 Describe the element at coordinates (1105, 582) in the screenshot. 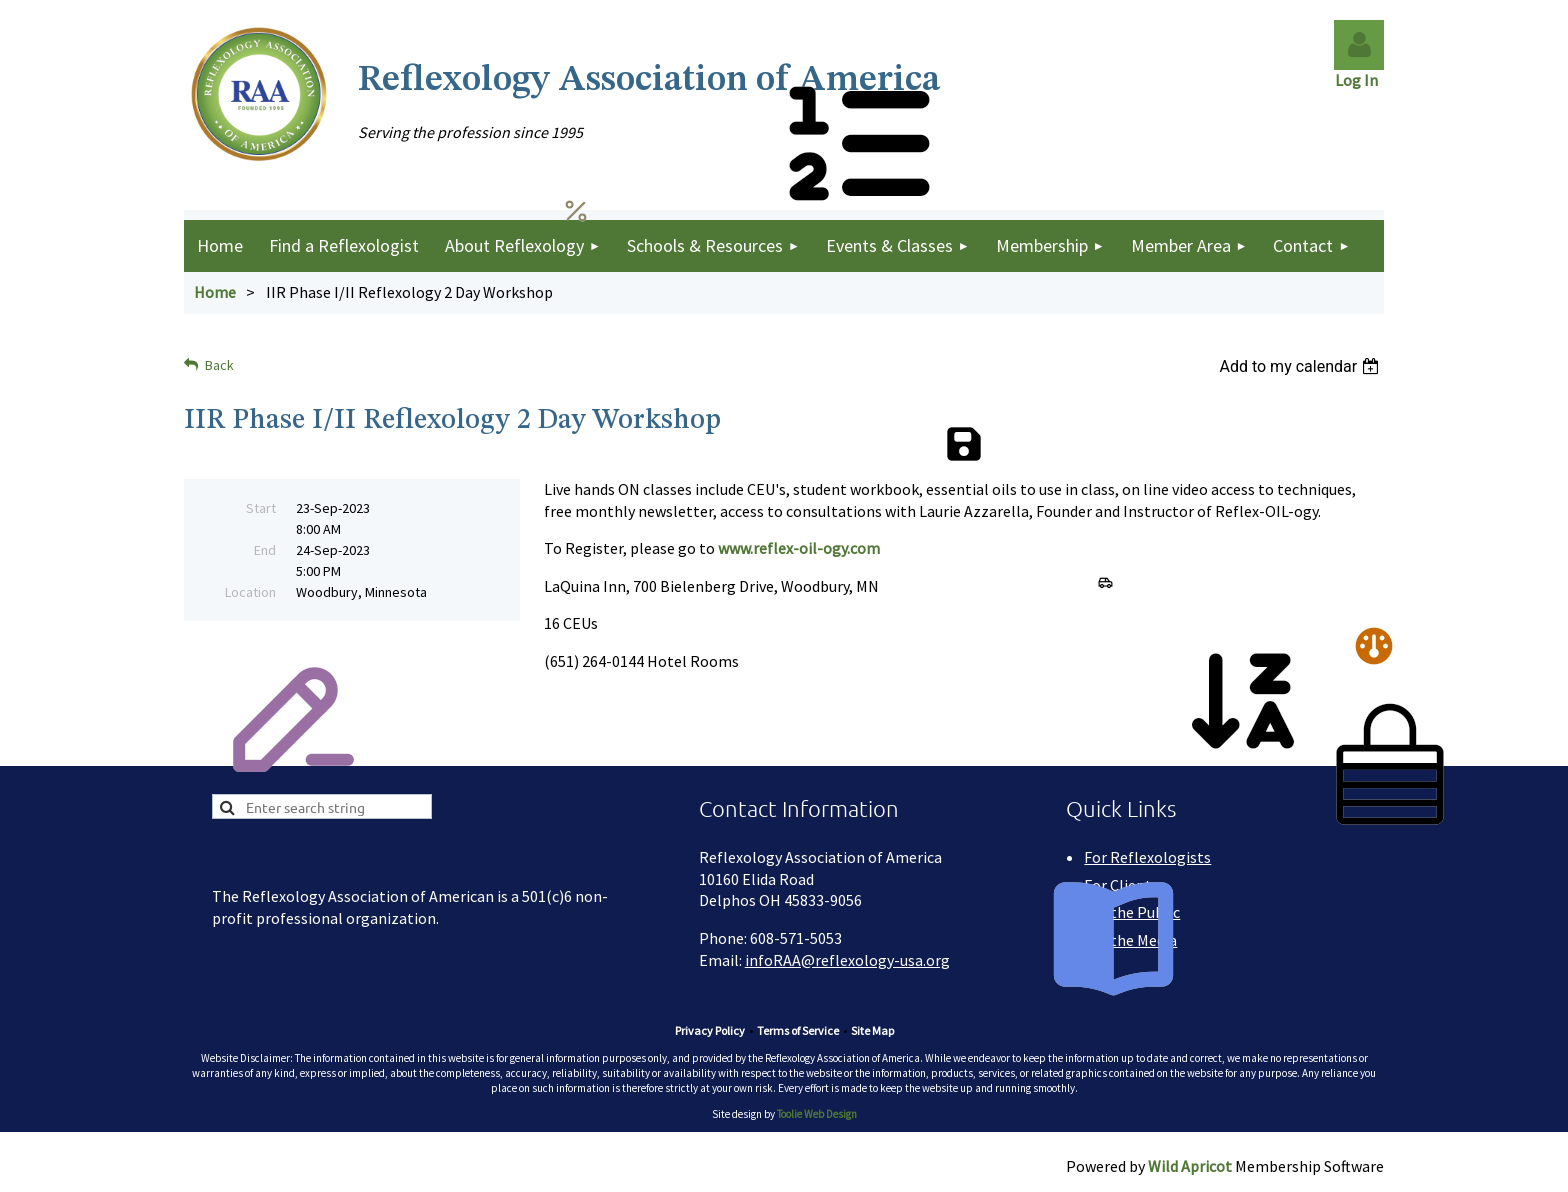

I see `access vehicle or driving settings` at that location.